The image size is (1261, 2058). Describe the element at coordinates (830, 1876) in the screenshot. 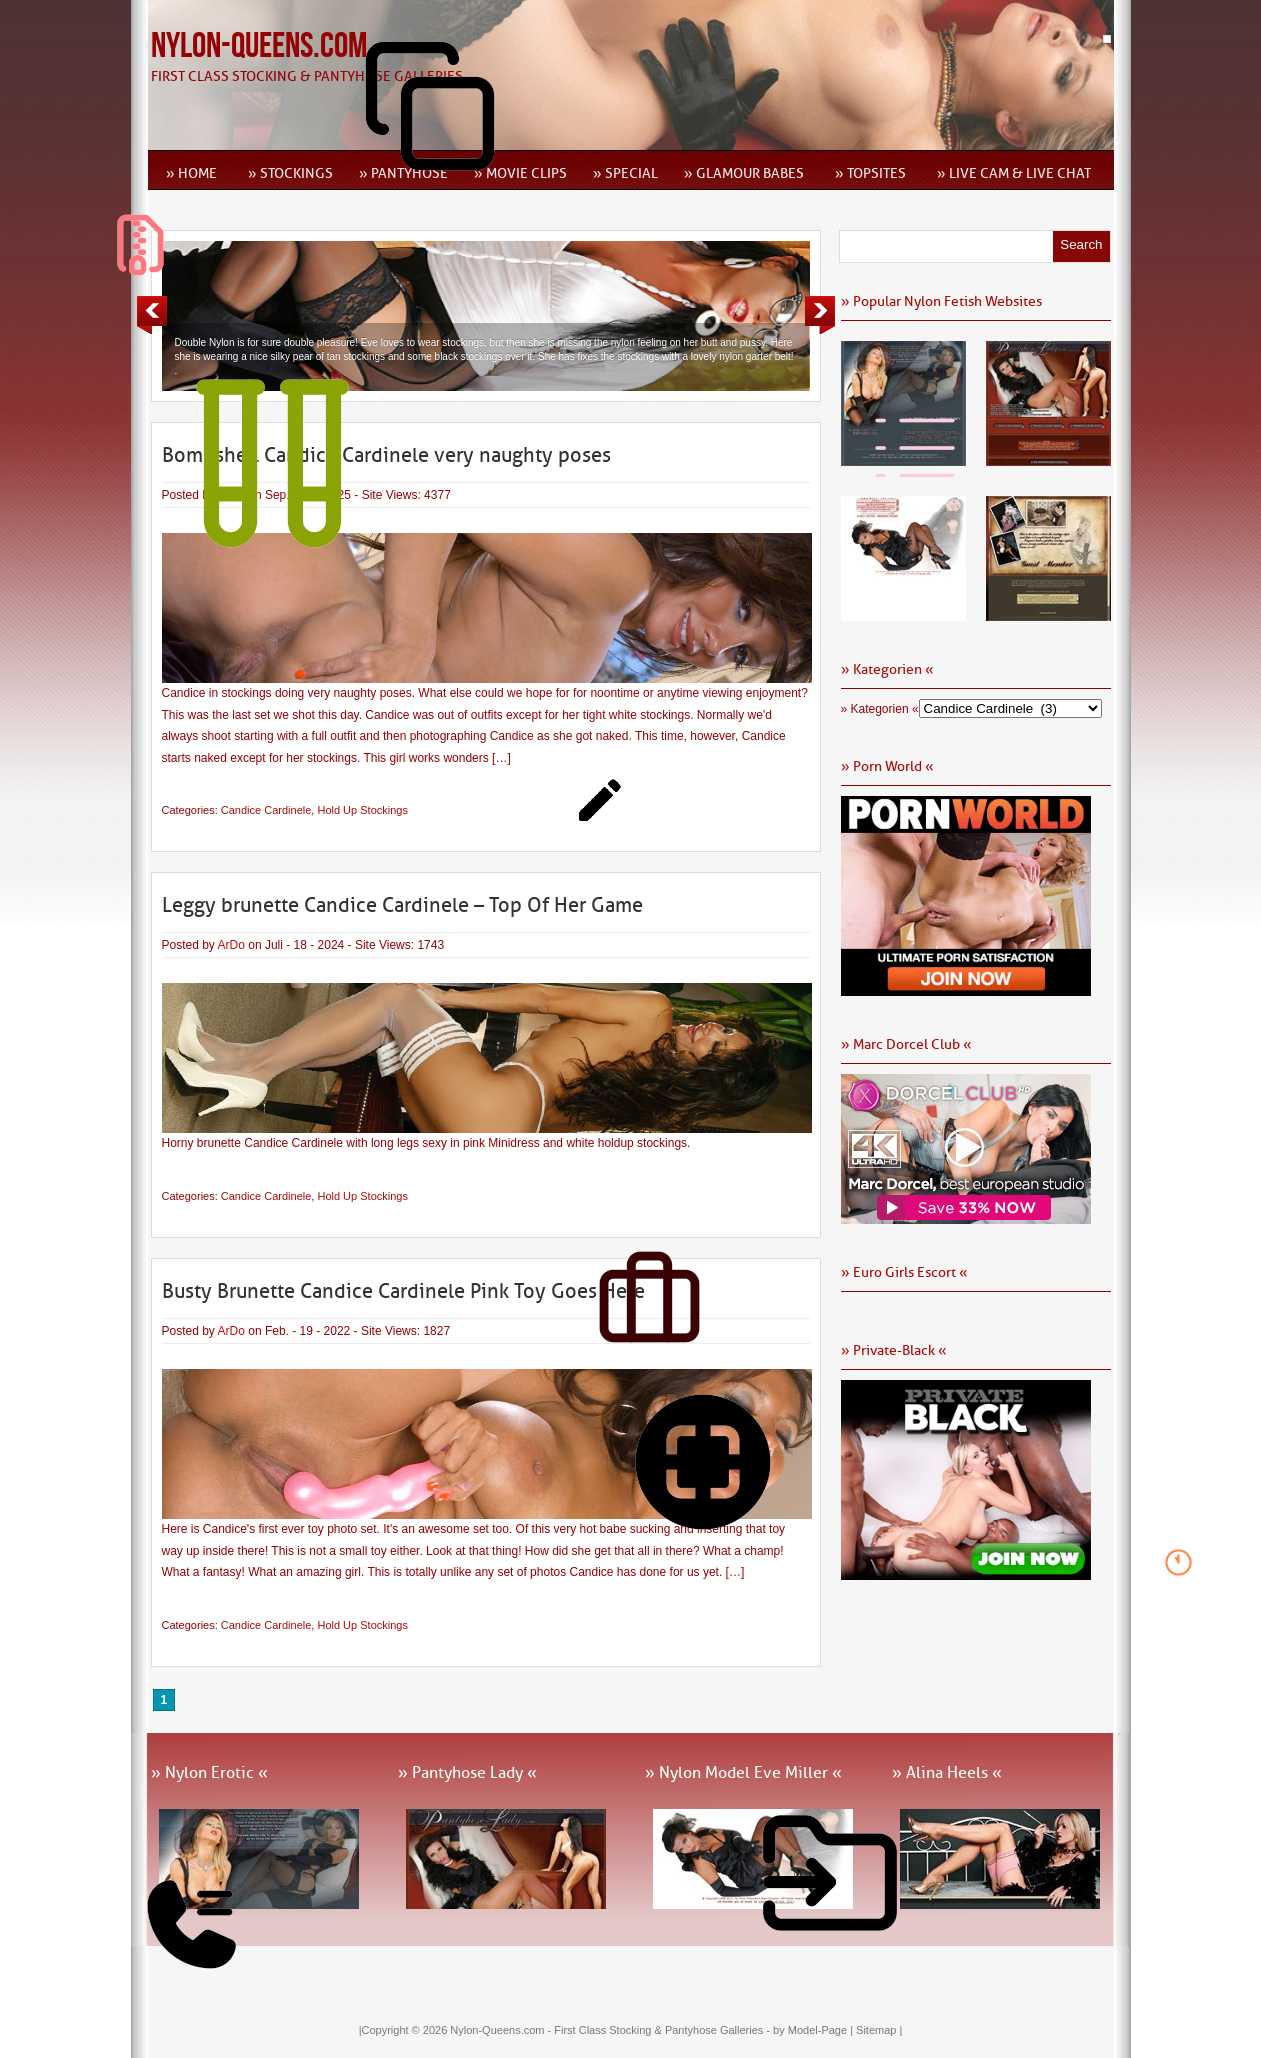

I see `import files into folder` at that location.